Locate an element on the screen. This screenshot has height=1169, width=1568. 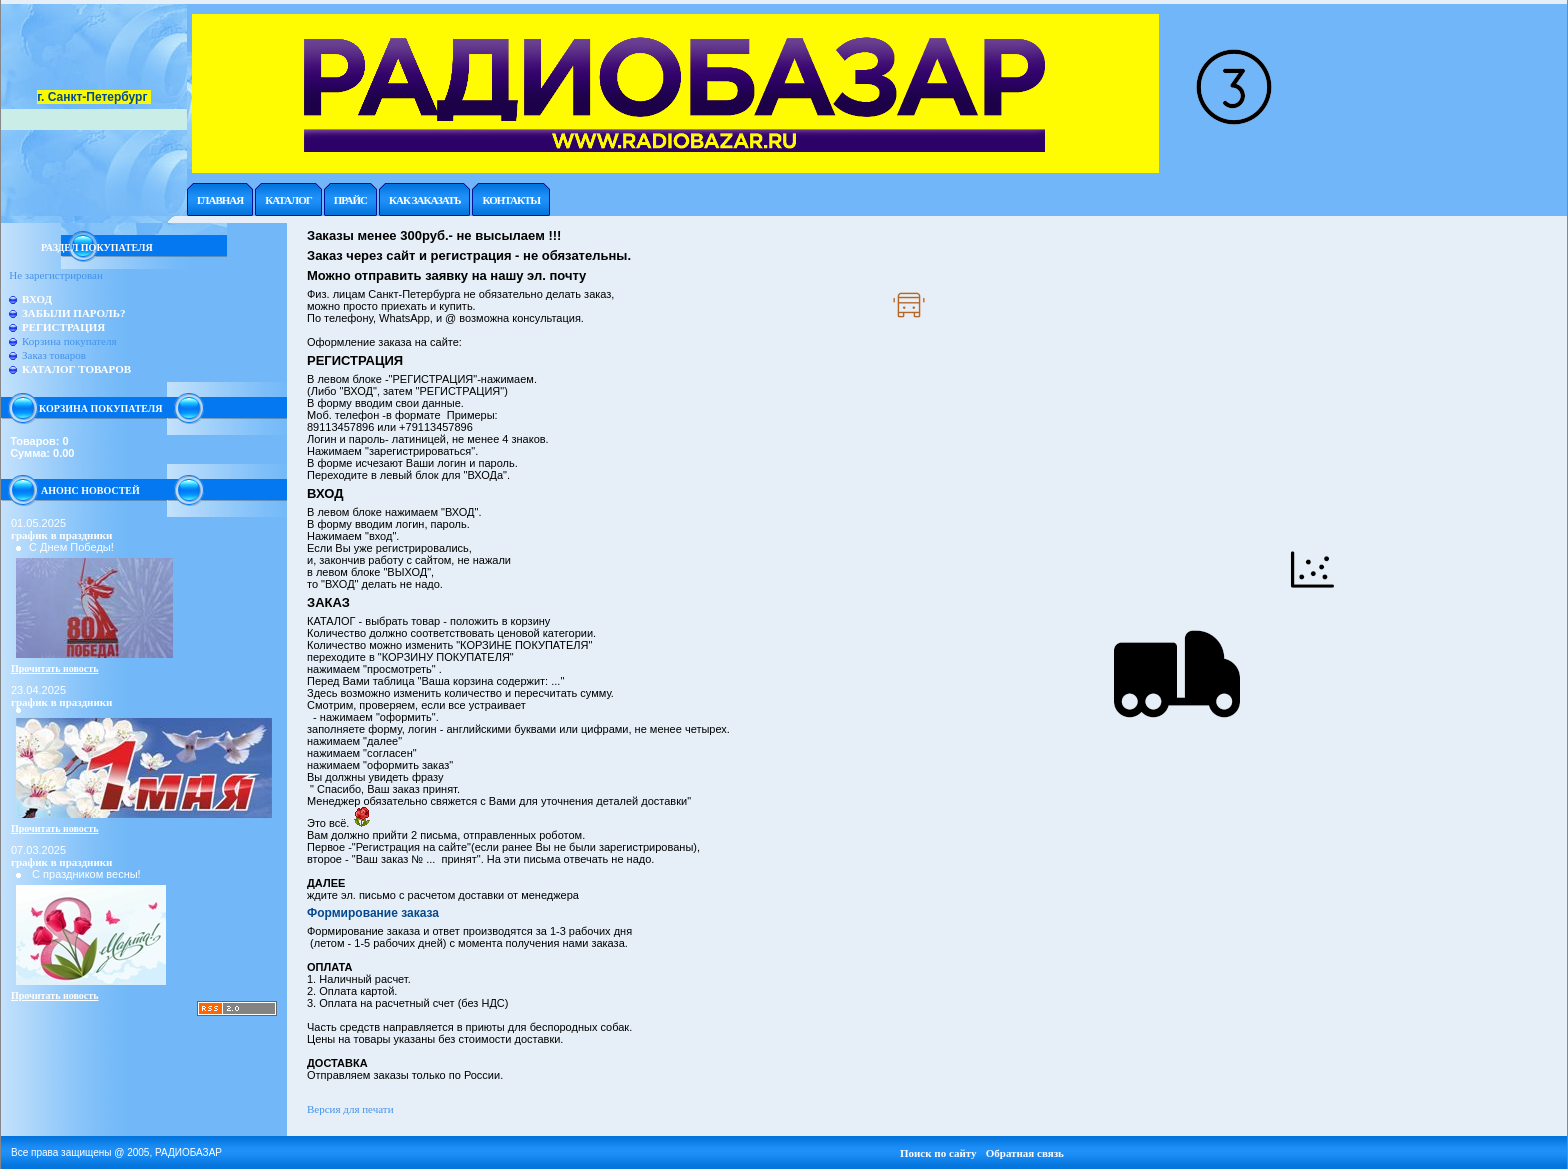
view bus routes or schedules is located at coordinates (909, 305).